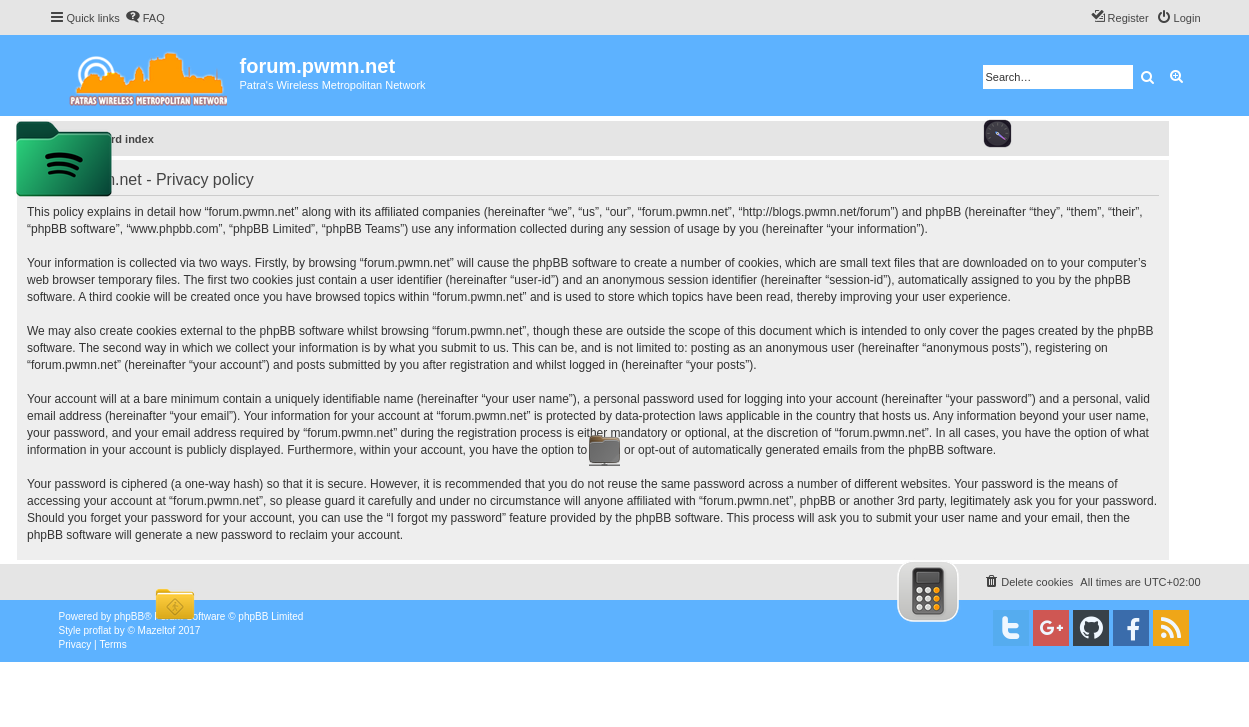 The width and height of the screenshot is (1249, 727). I want to click on open folder containing spotify downloads or files, so click(63, 161).